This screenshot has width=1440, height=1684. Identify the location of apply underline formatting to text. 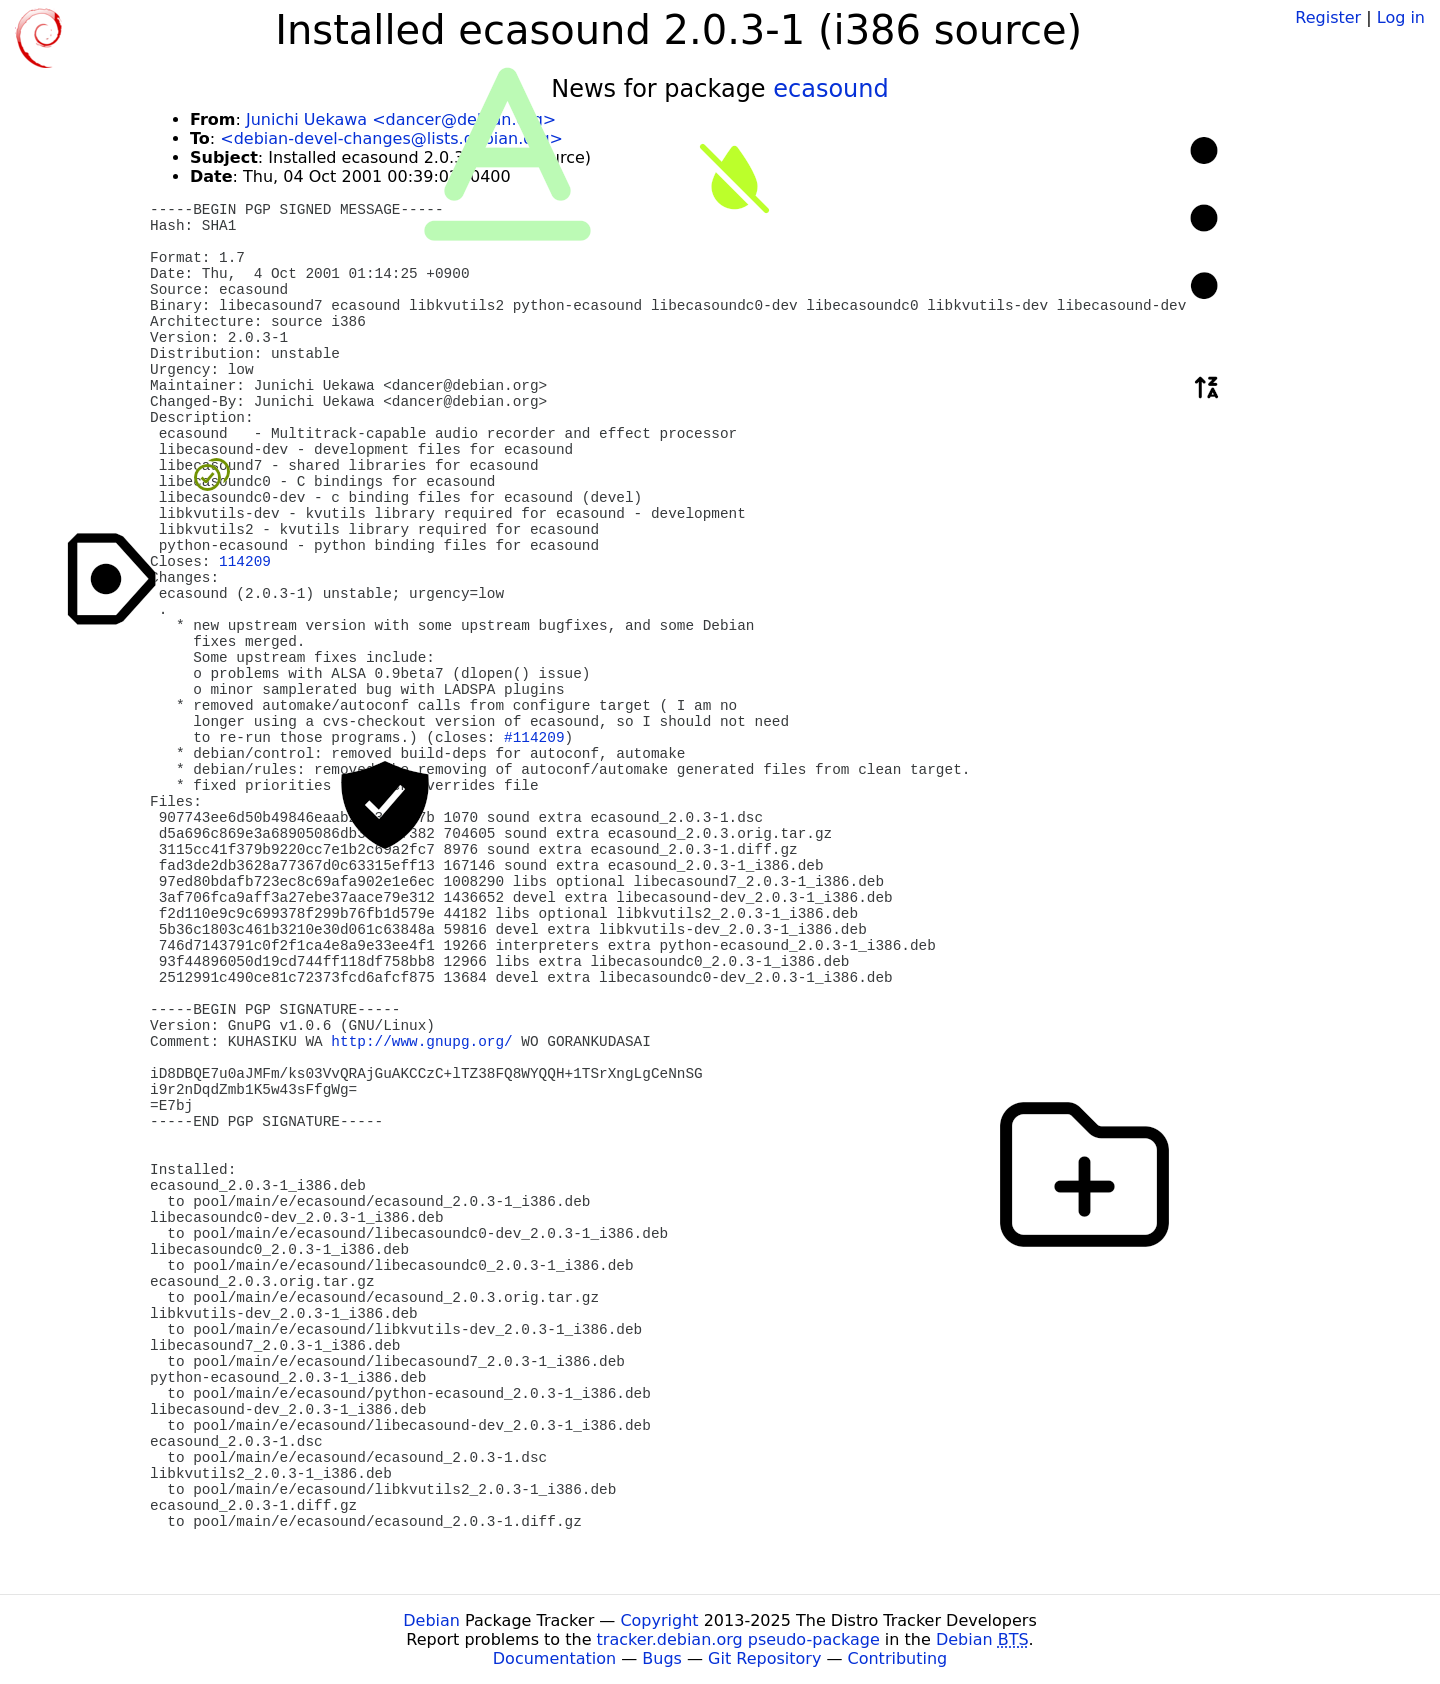
(507, 157).